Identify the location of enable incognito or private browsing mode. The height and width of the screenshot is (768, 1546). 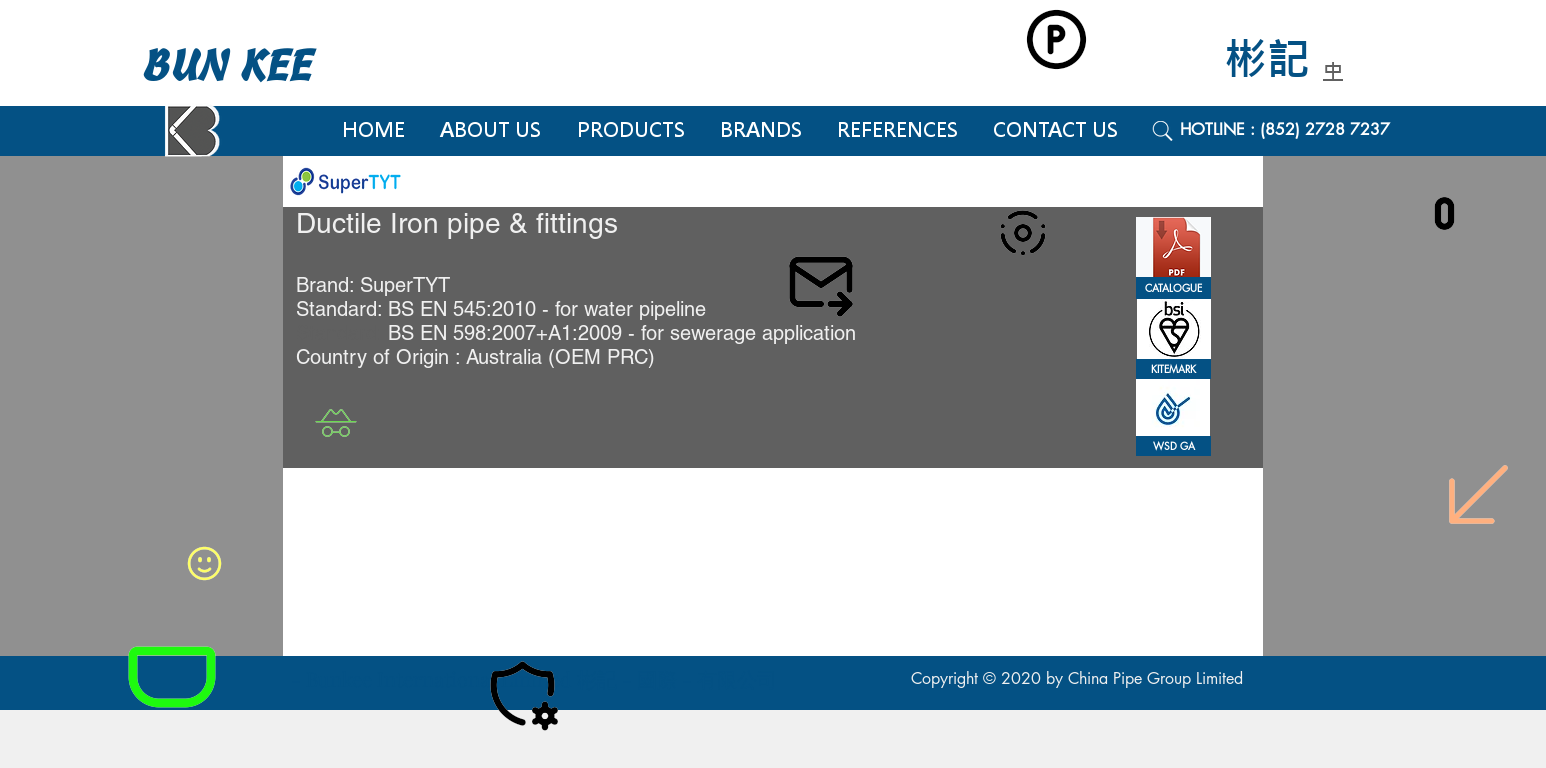
(336, 423).